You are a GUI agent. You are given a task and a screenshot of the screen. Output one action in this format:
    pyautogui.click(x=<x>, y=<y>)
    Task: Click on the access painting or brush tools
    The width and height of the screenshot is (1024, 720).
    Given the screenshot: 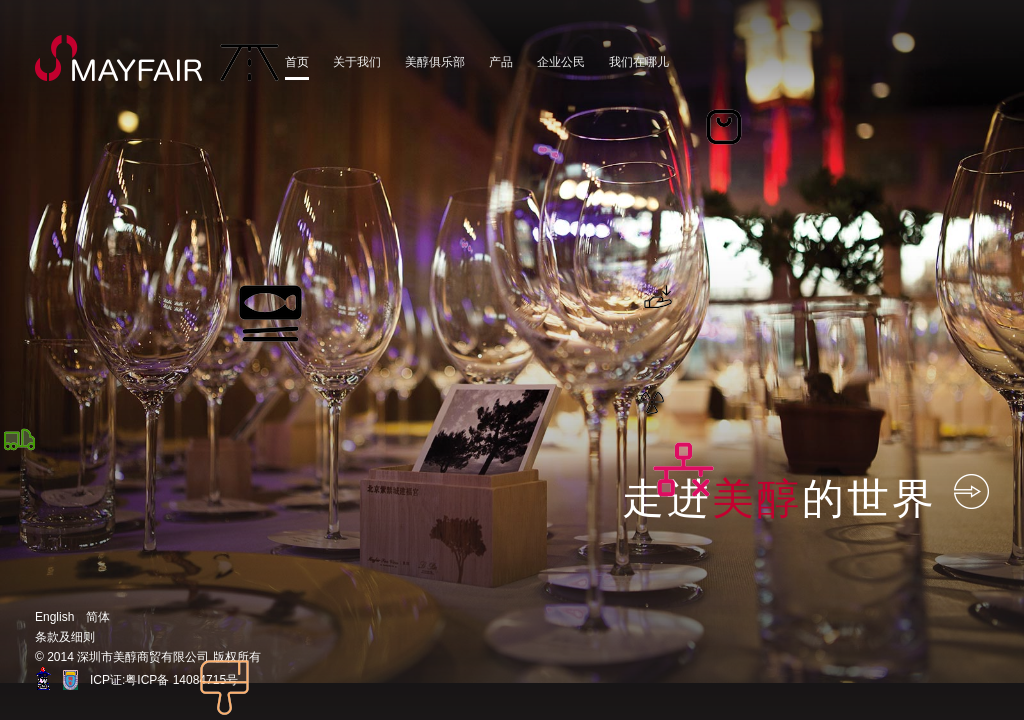 What is the action you would take?
    pyautogui.click(x=224, y=686)
    